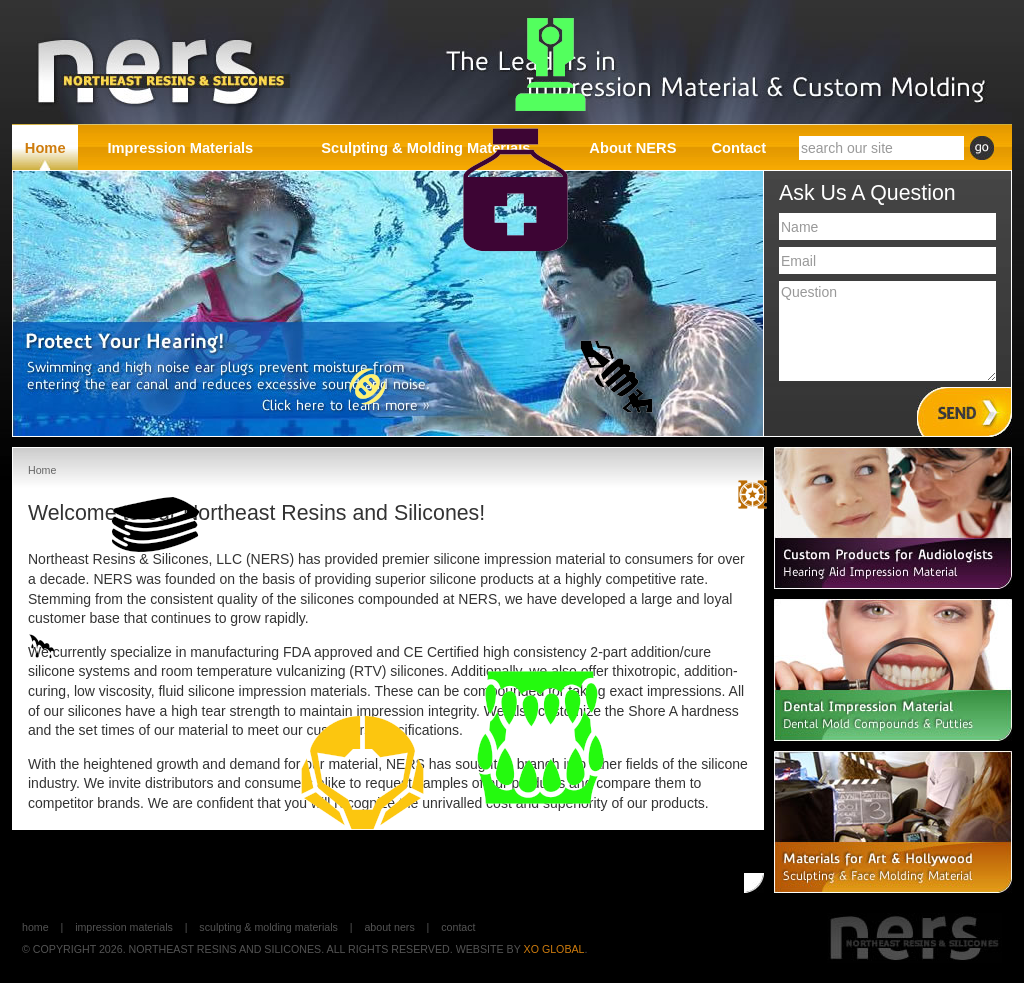 The image size is (1024, 983). What do you see at coordinates (752, 494) in the screenshot?
I see `imperial faction or empire team selector` at bounding box center [752, 494].